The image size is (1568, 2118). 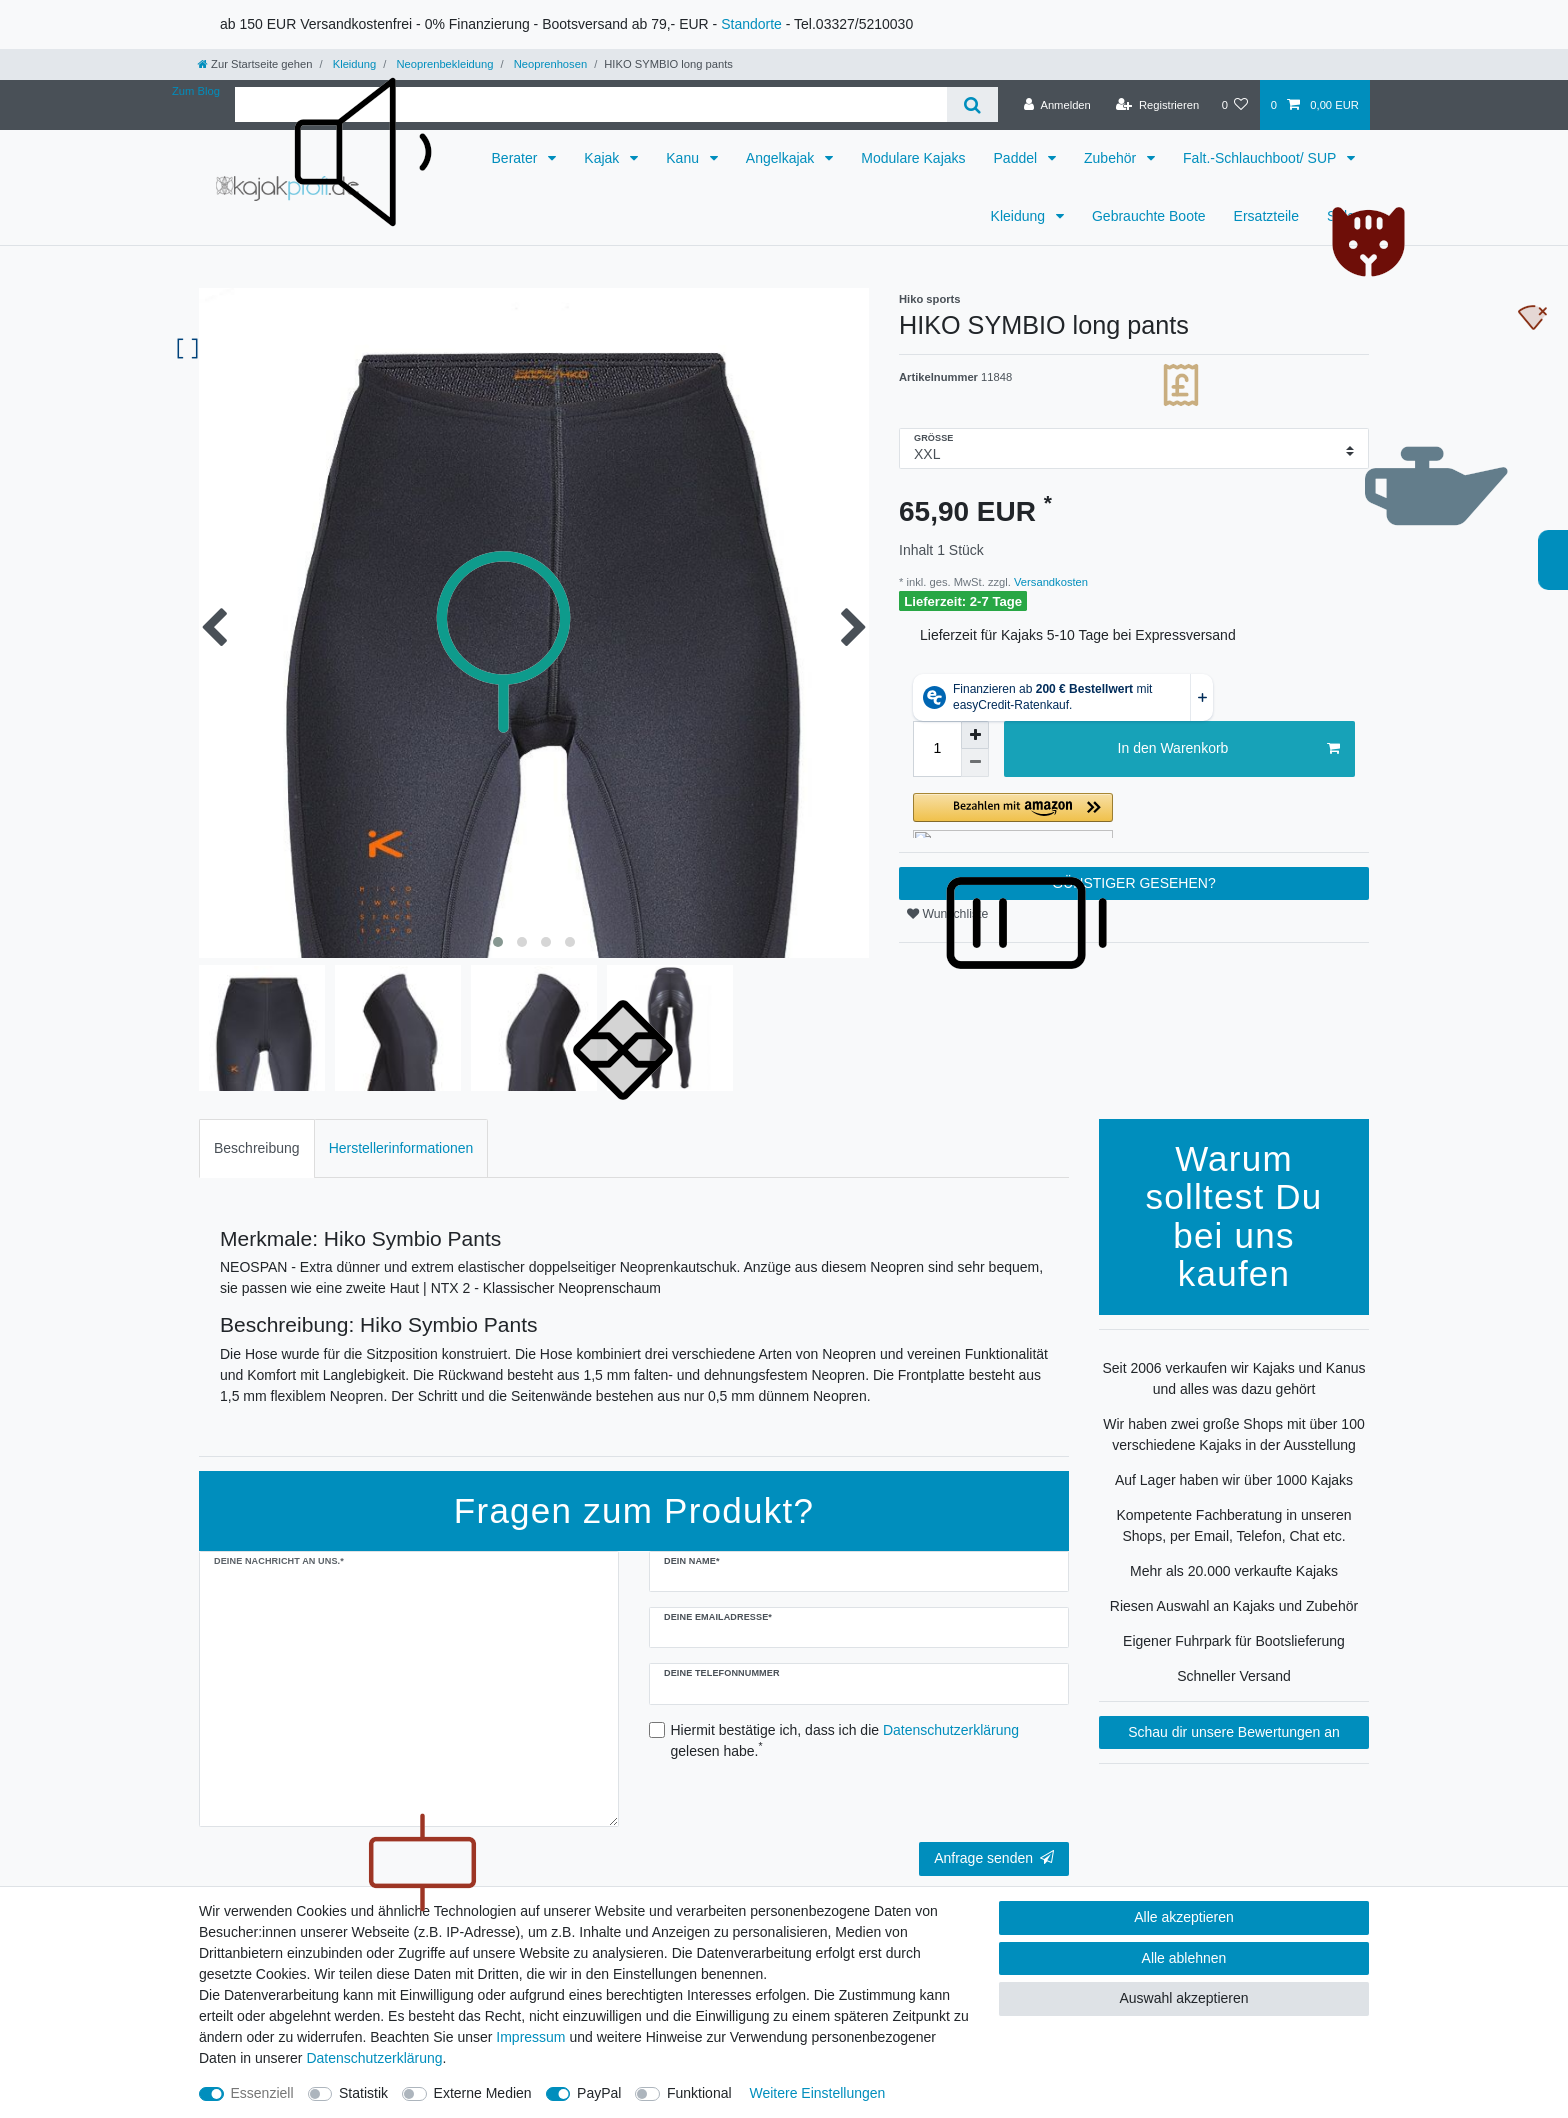 I want to click on adjust volume to low level, so click(x=375, y=152).